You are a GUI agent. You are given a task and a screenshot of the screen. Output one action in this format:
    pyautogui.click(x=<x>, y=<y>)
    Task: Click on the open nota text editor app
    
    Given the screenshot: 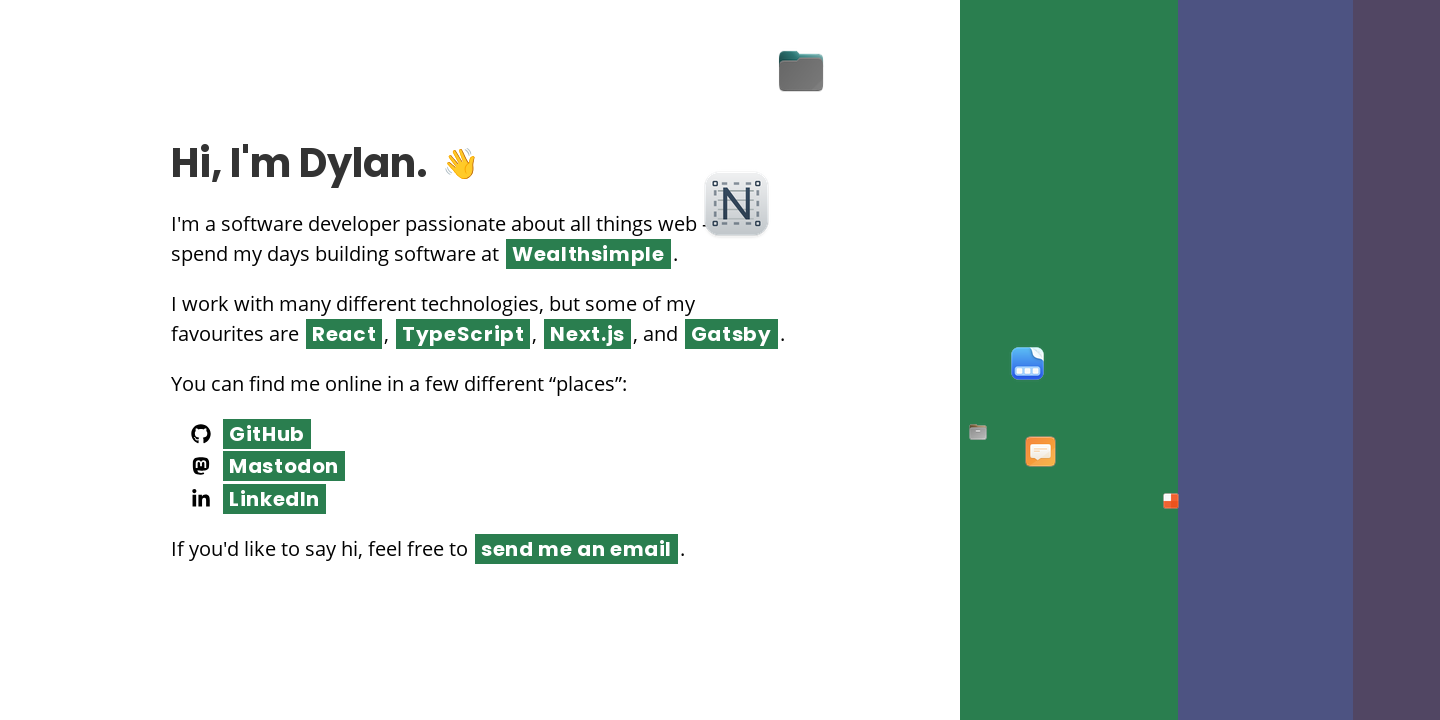 What is the action you would take?
    pyautogui.click(x=736, y=203)
    